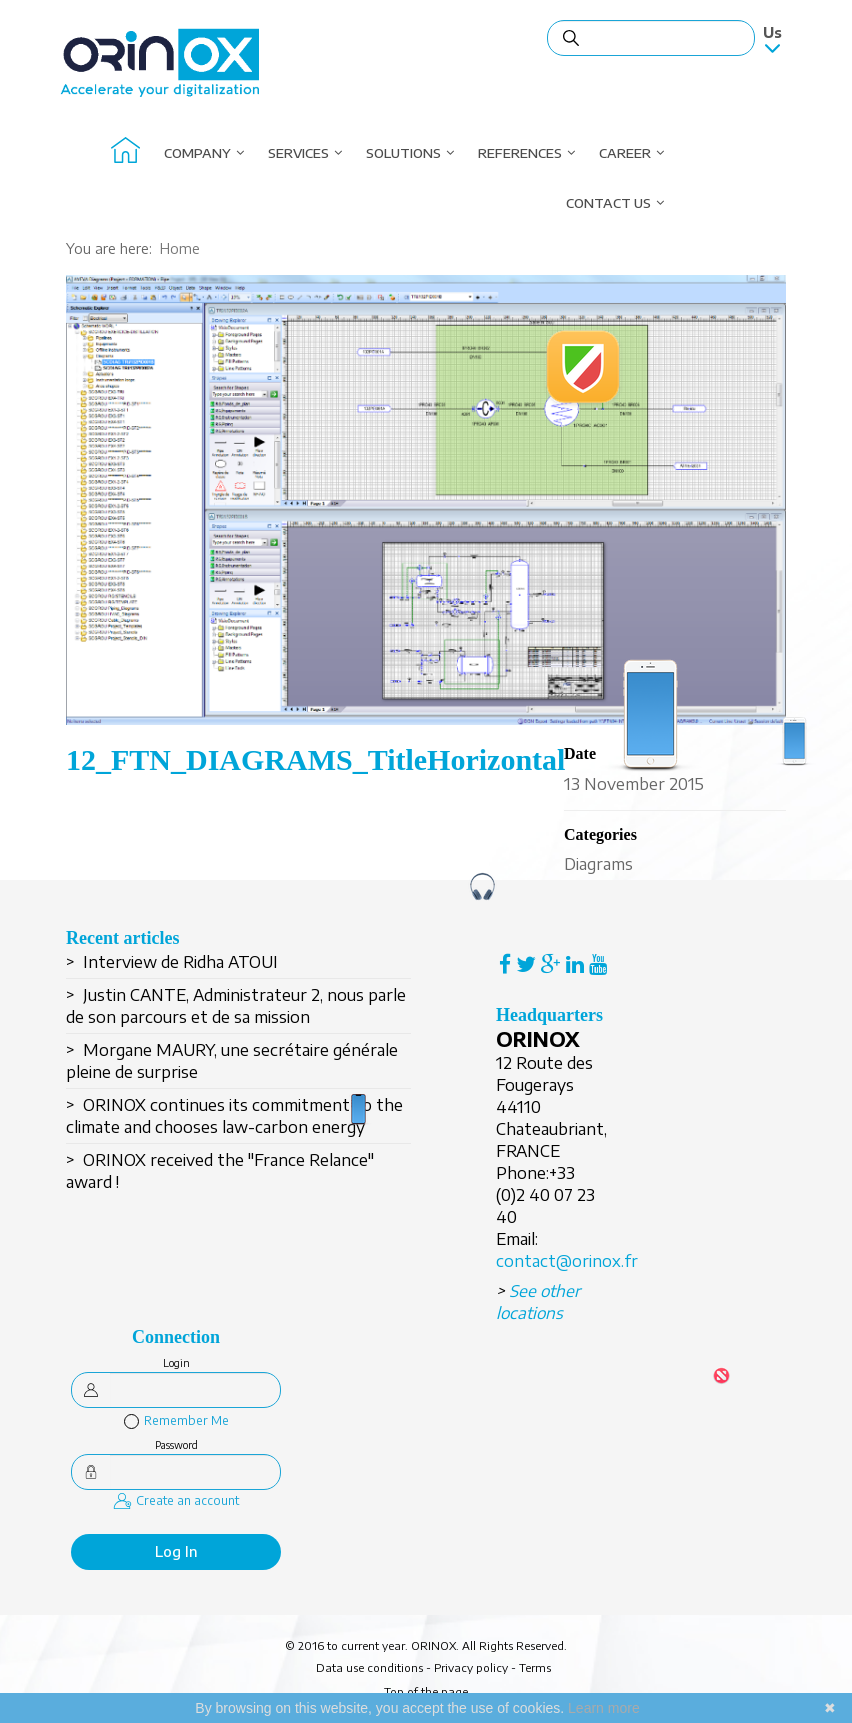 The height and width of the screenshot is (1723, 852). What do you see at coordinates (583, 368) in the screenshot?
I see `open gufw firewall settings` at bounding box center [583, 368].